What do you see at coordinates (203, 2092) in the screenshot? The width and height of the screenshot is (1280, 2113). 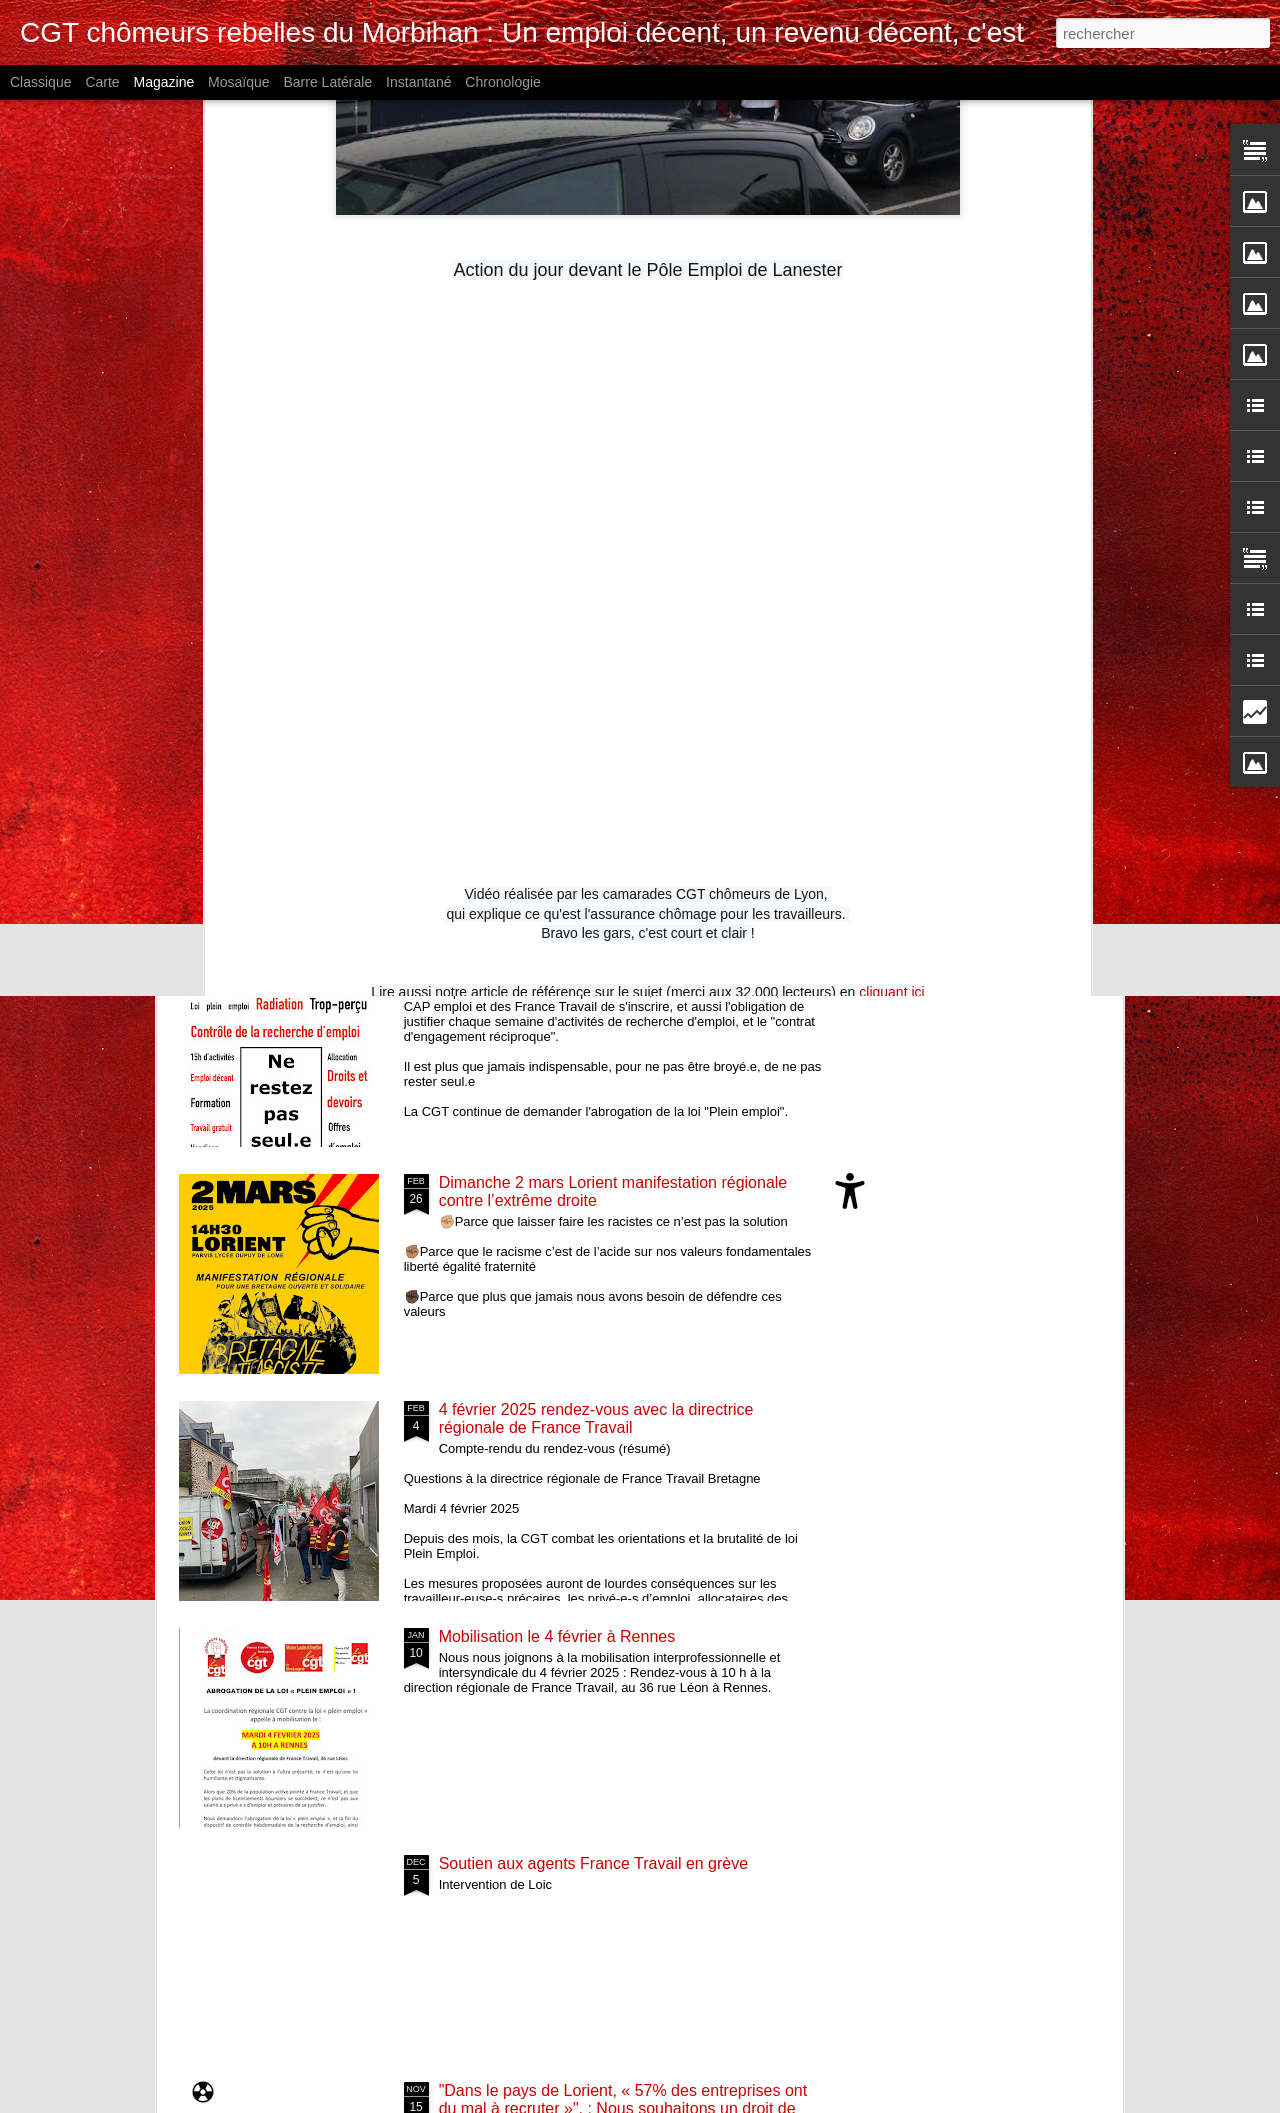 I see `indicates hazardous or radioactive content warning` at bounding box center [203, 2092].